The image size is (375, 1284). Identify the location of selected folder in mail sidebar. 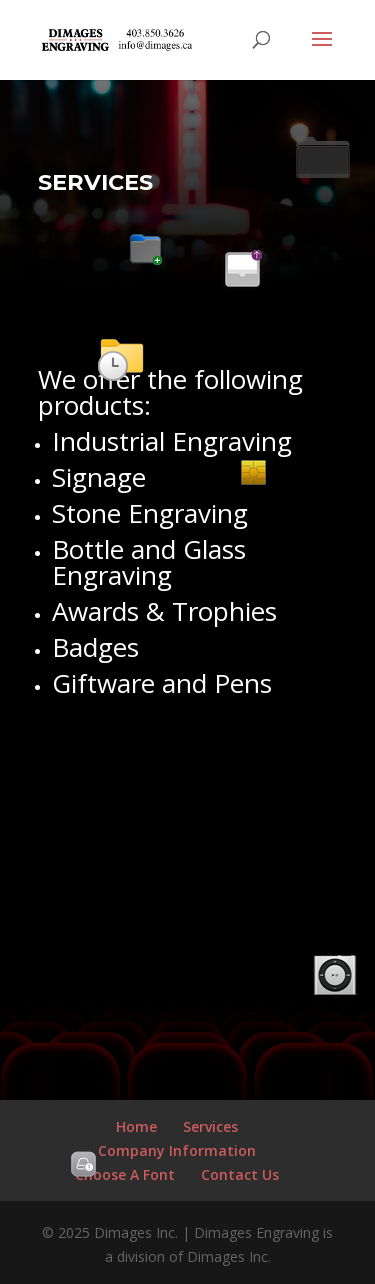
(323, 157).